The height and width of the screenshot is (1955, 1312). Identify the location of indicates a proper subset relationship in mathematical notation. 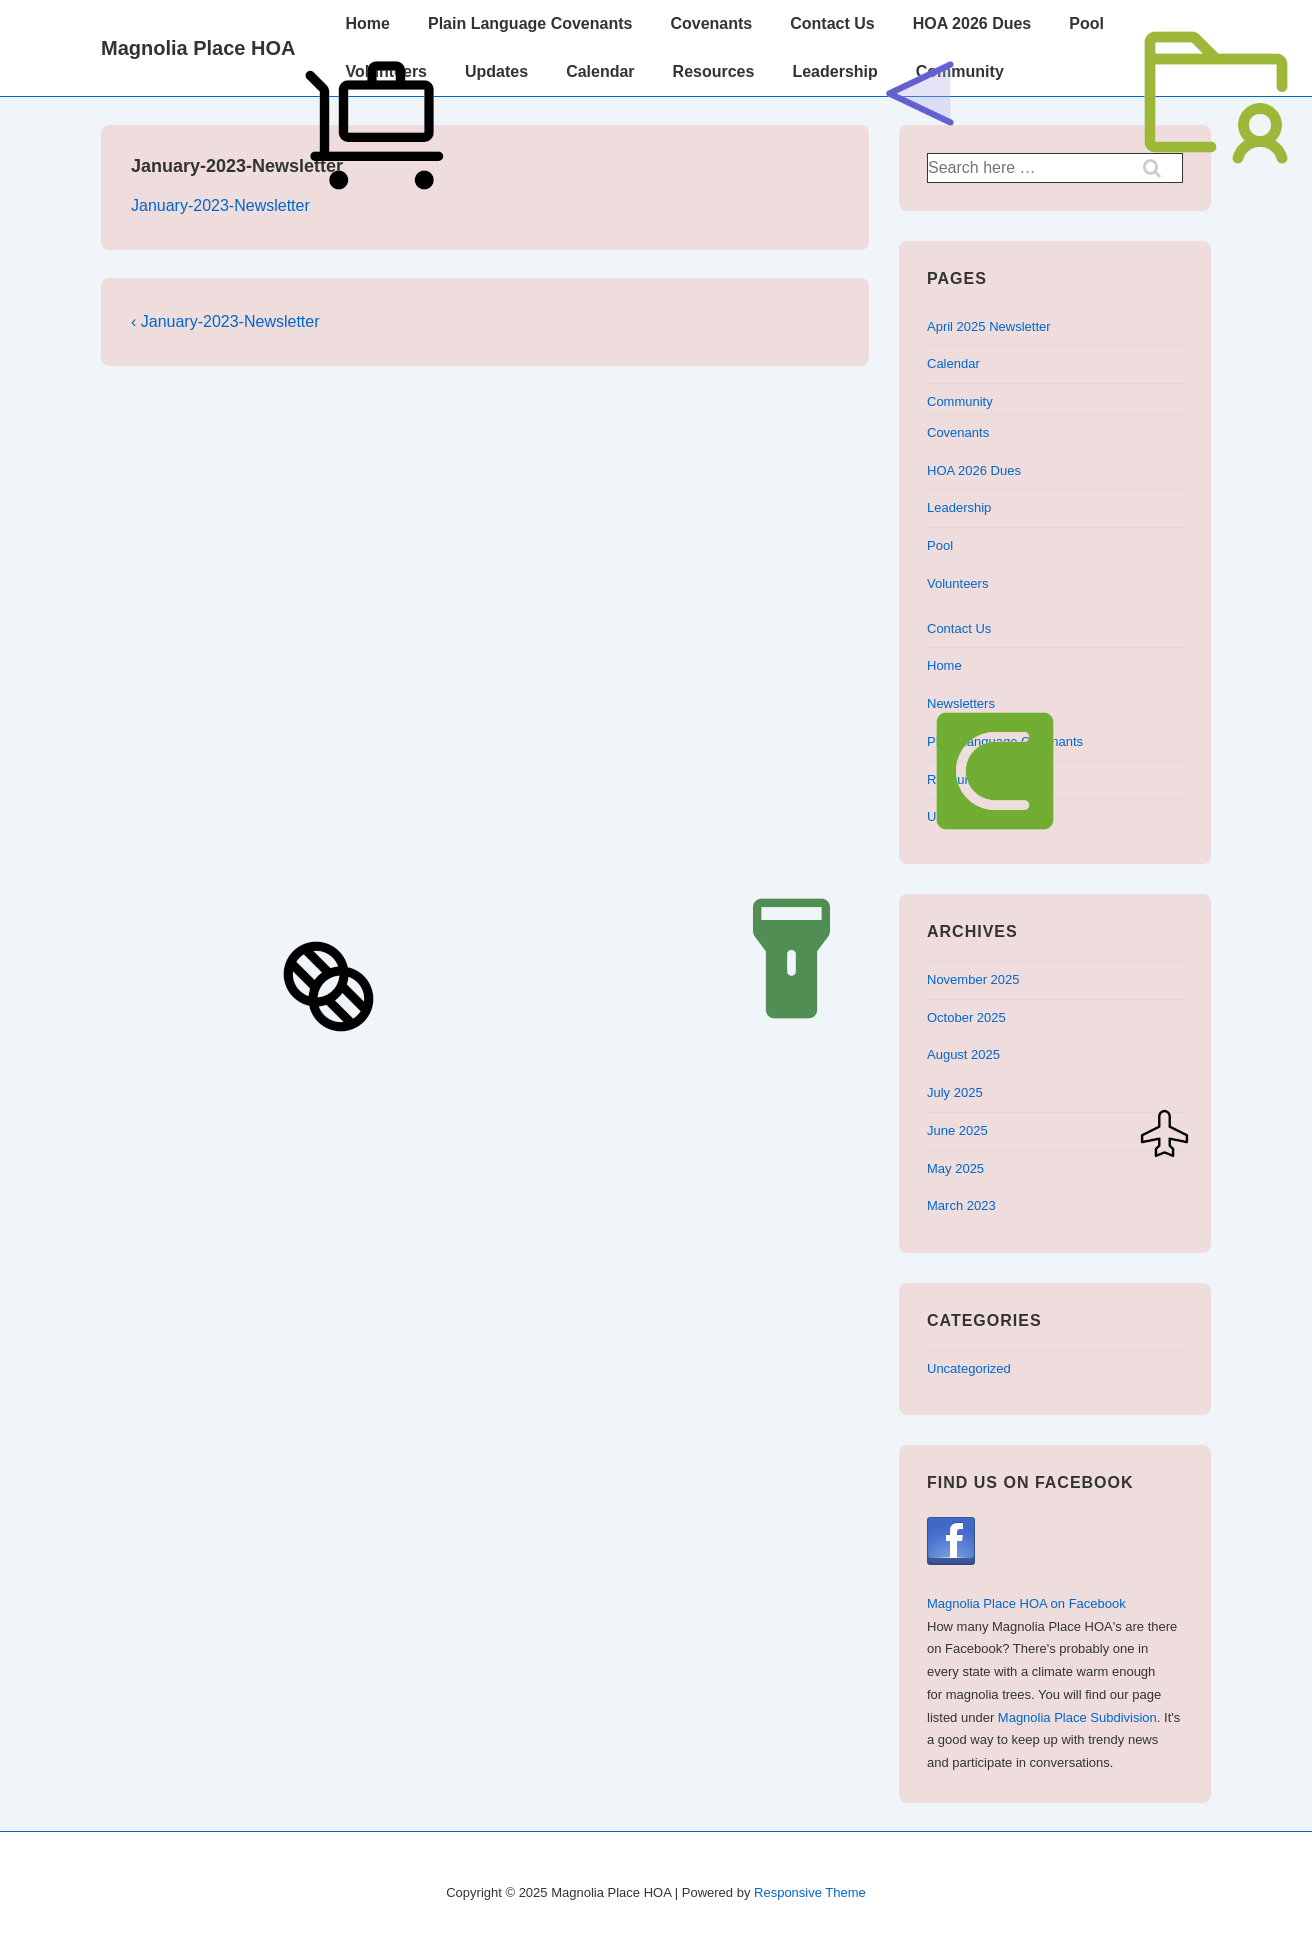
(995, 771).